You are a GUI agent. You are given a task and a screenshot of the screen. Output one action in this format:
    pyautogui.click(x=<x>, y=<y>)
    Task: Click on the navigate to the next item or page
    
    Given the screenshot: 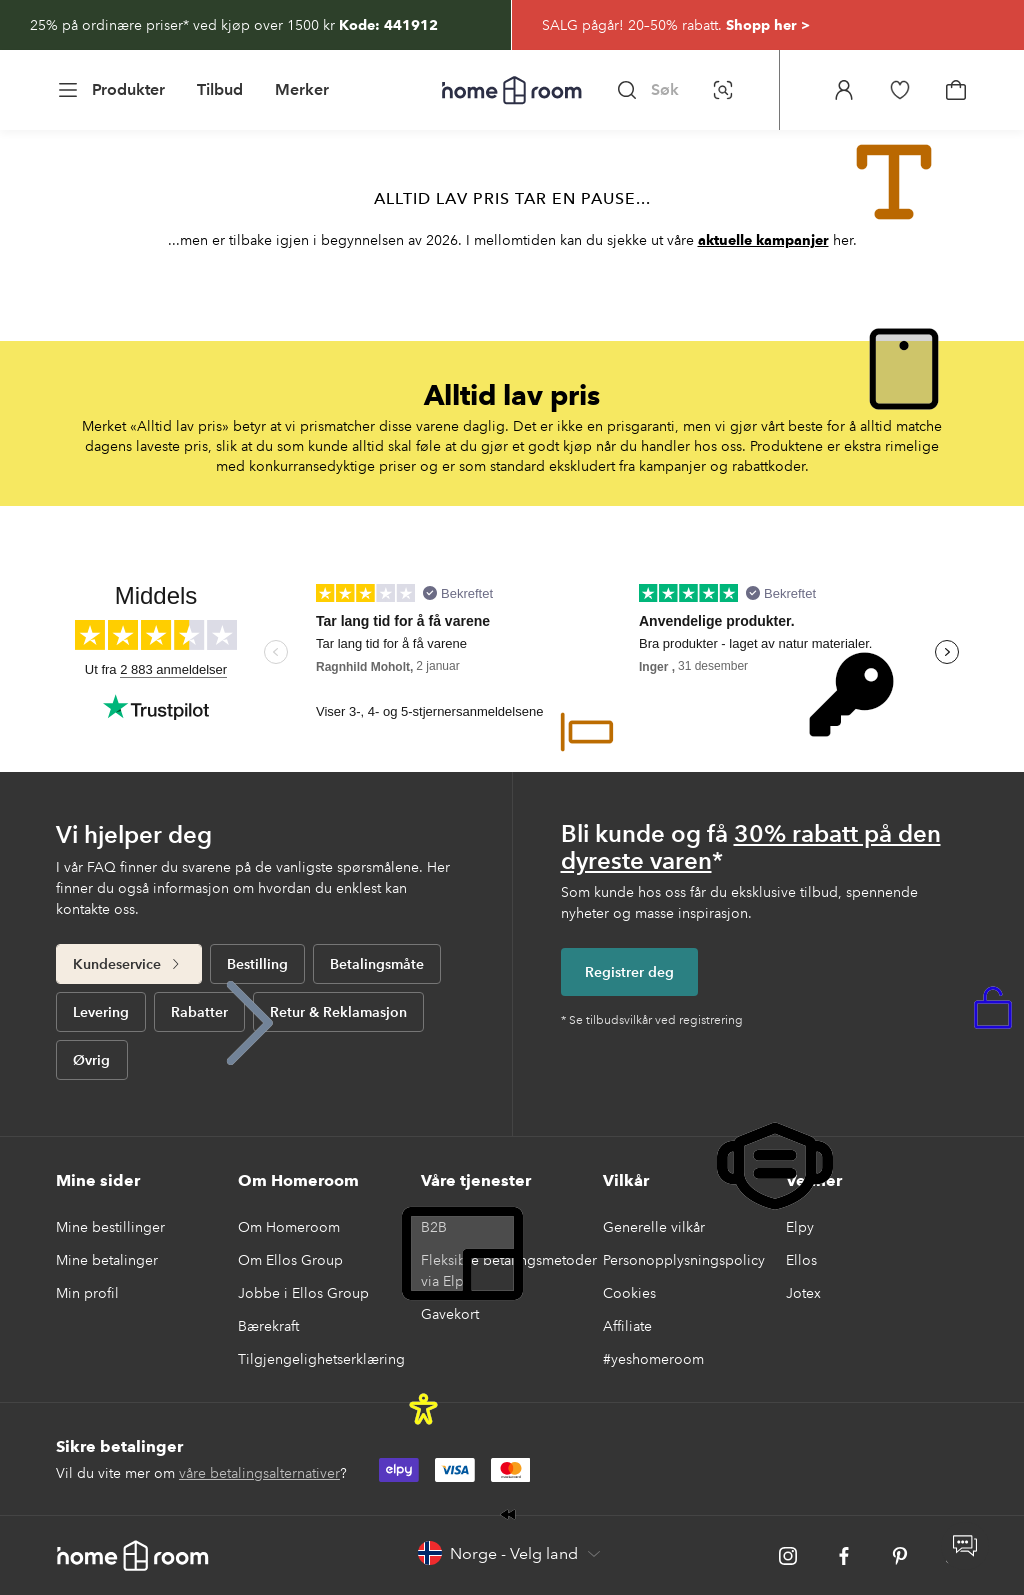 What is the action you would take?
    pyautogui.click(x=246, y=1023)
    